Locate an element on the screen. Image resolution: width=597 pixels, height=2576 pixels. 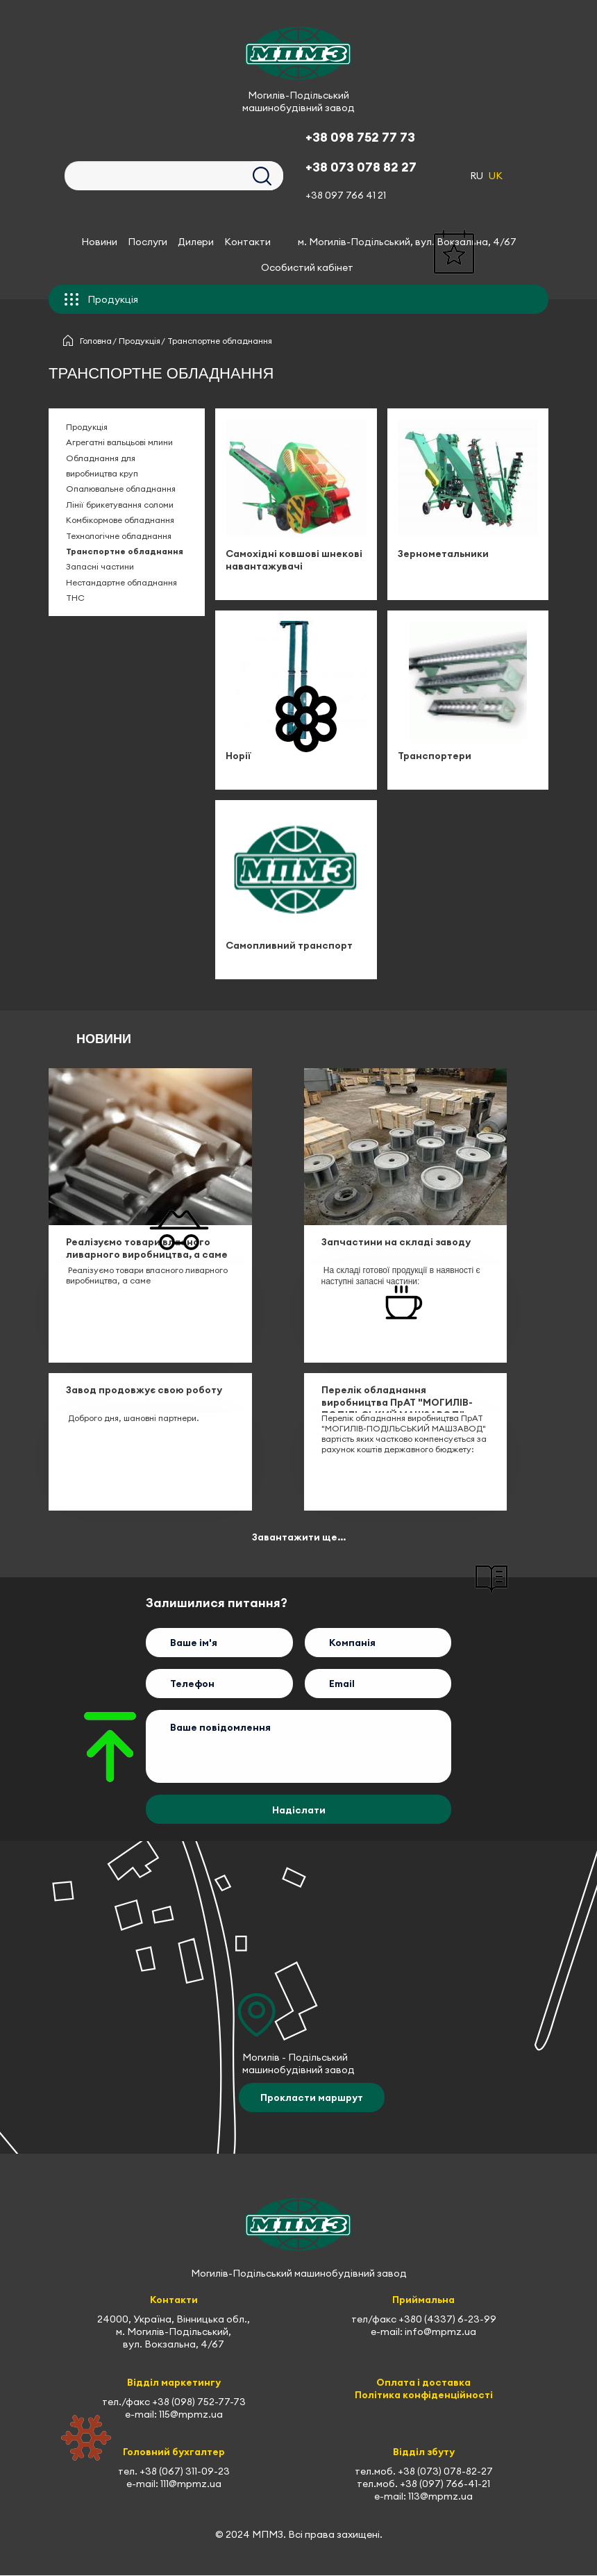
view starred or favorite events is located at coordinates (454, 254).